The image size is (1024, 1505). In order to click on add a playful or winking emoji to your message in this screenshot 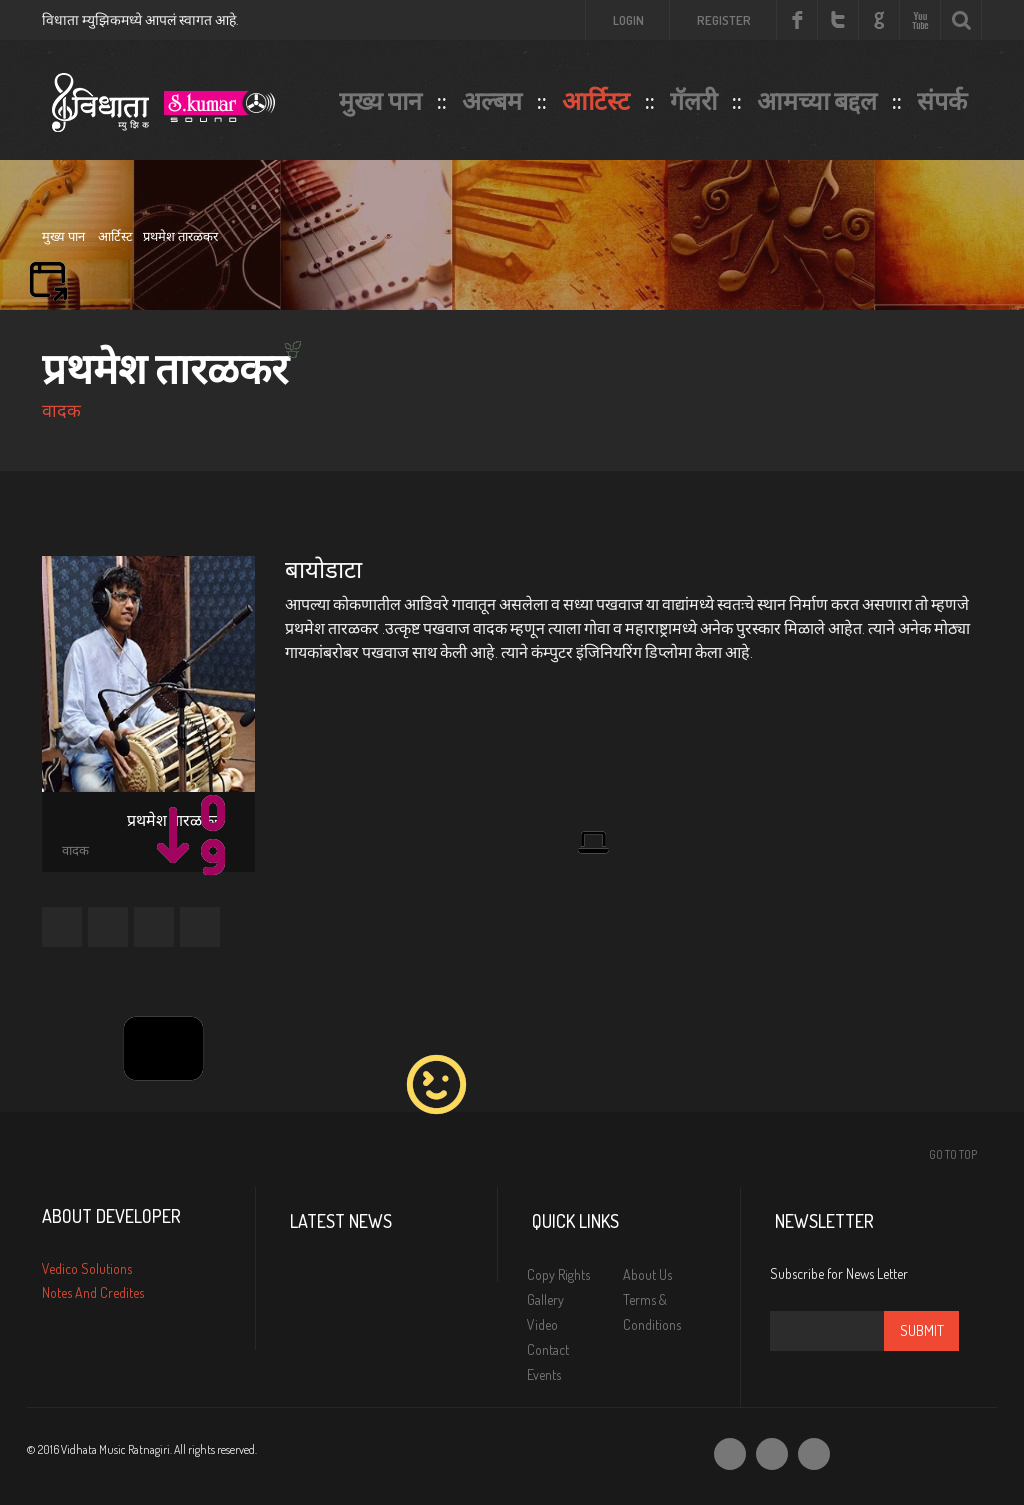, I will do `click(436, 1084)`.